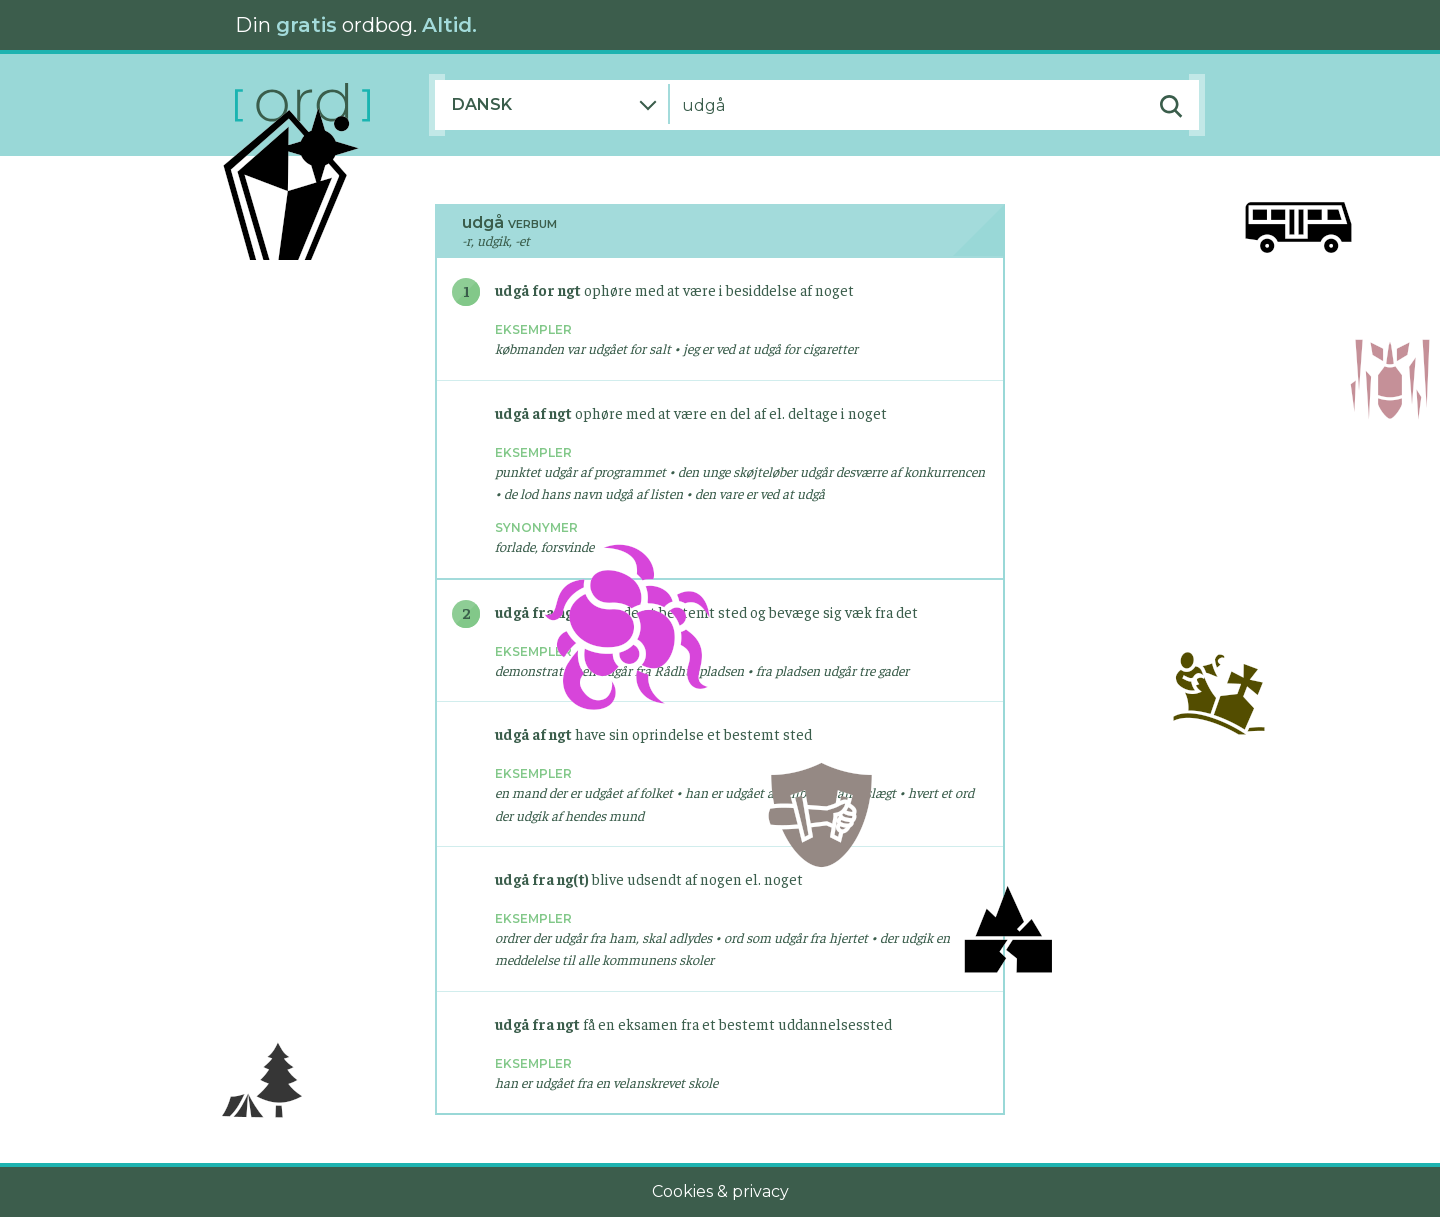  What do you see at coordinates (1390, 380) in the screenshot?
I see `indicates an incoming attack or bombing event in gameplay` at bounding box center [1390, 380].